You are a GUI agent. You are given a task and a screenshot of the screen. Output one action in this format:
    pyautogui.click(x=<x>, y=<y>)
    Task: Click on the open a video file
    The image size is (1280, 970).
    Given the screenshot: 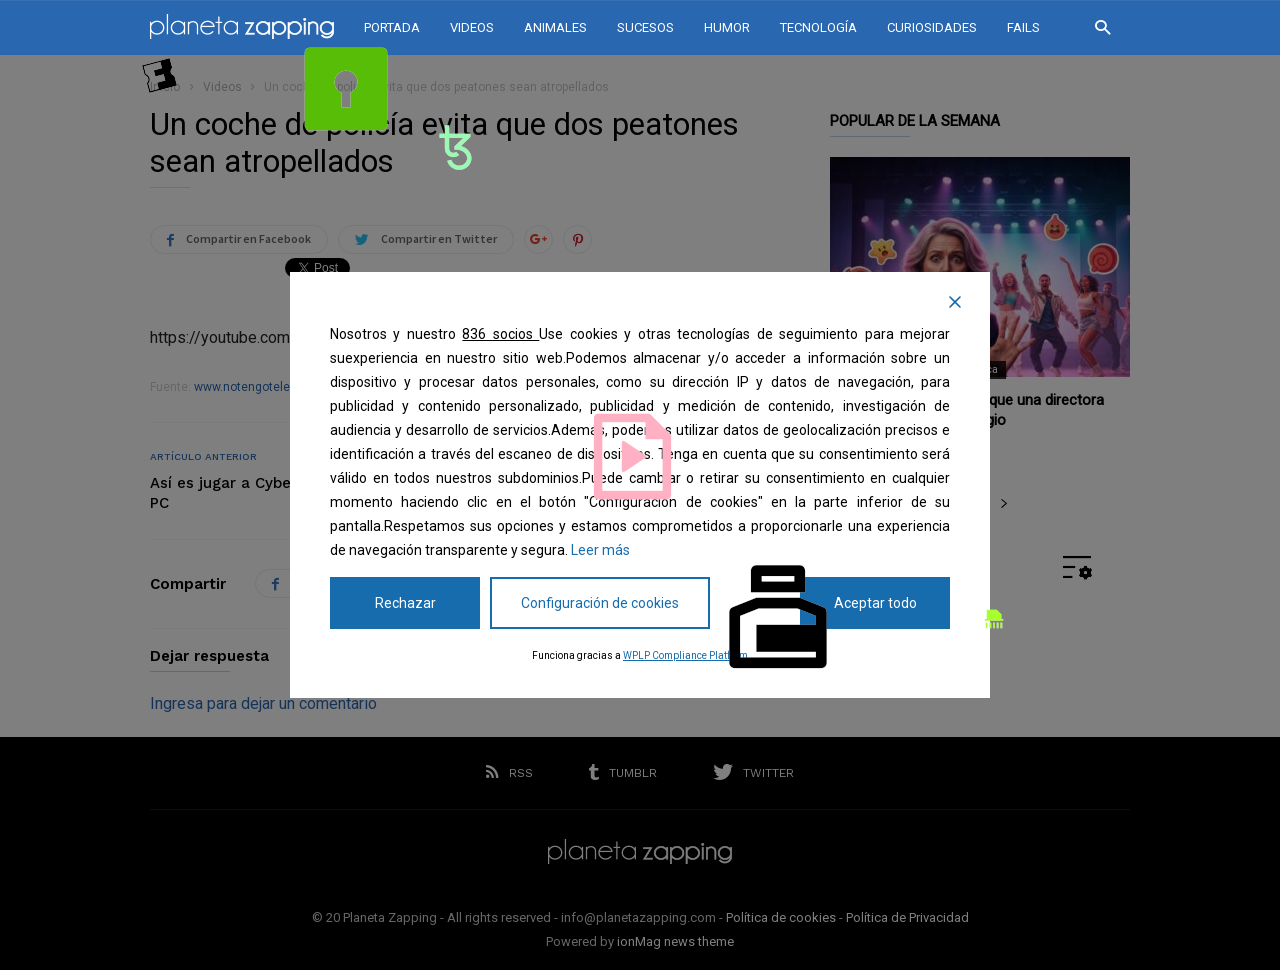 What is the action you would take?
    pyautogui.click(x=632, y=456)
    